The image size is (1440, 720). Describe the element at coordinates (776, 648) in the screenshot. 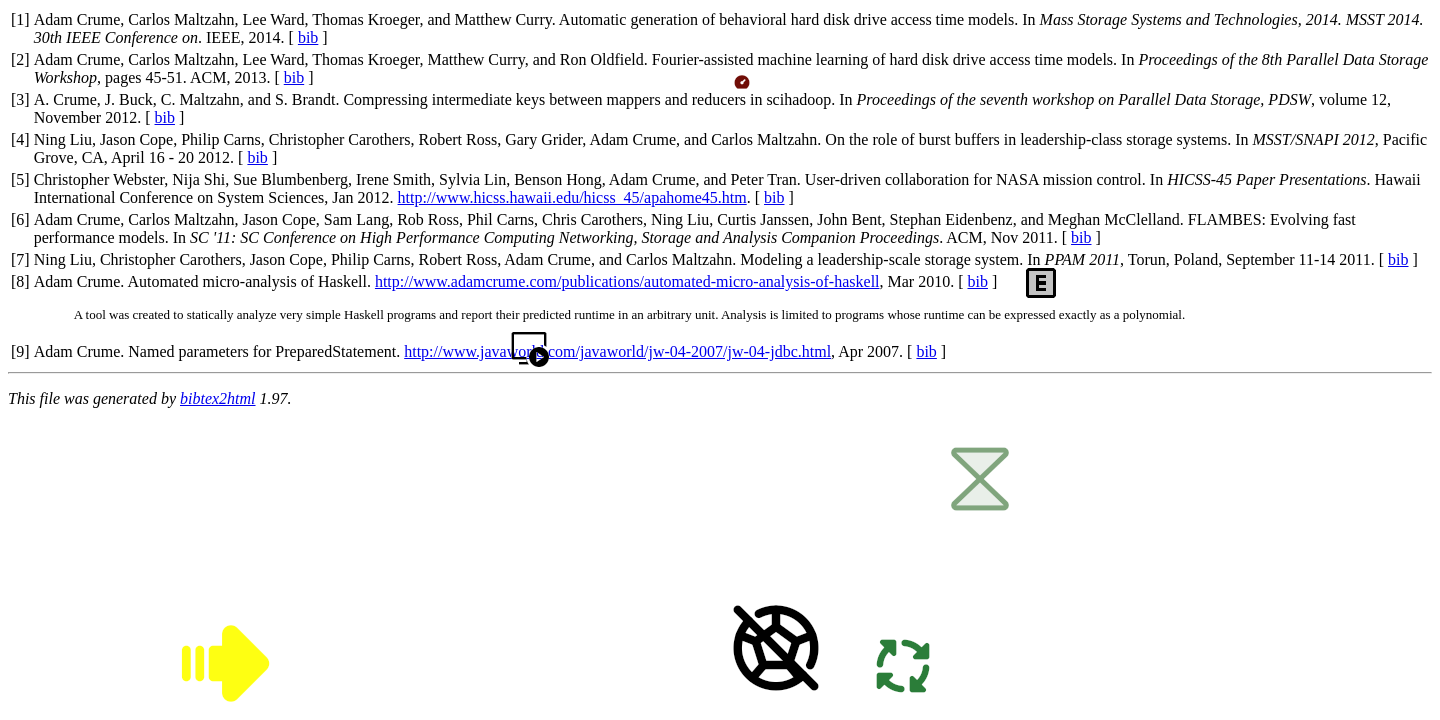

I see `disable football/soccer notifications` at that location.